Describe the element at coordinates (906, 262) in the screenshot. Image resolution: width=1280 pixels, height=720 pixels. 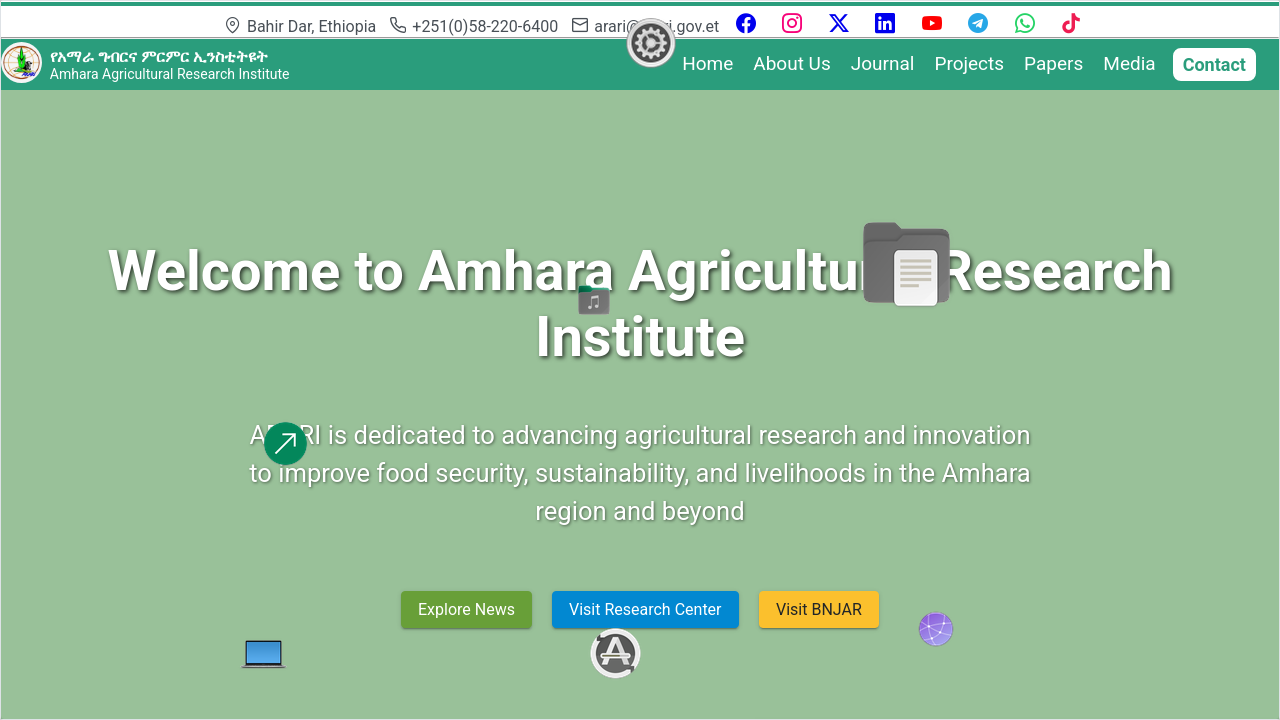
I see `open a file from folder` at that location.